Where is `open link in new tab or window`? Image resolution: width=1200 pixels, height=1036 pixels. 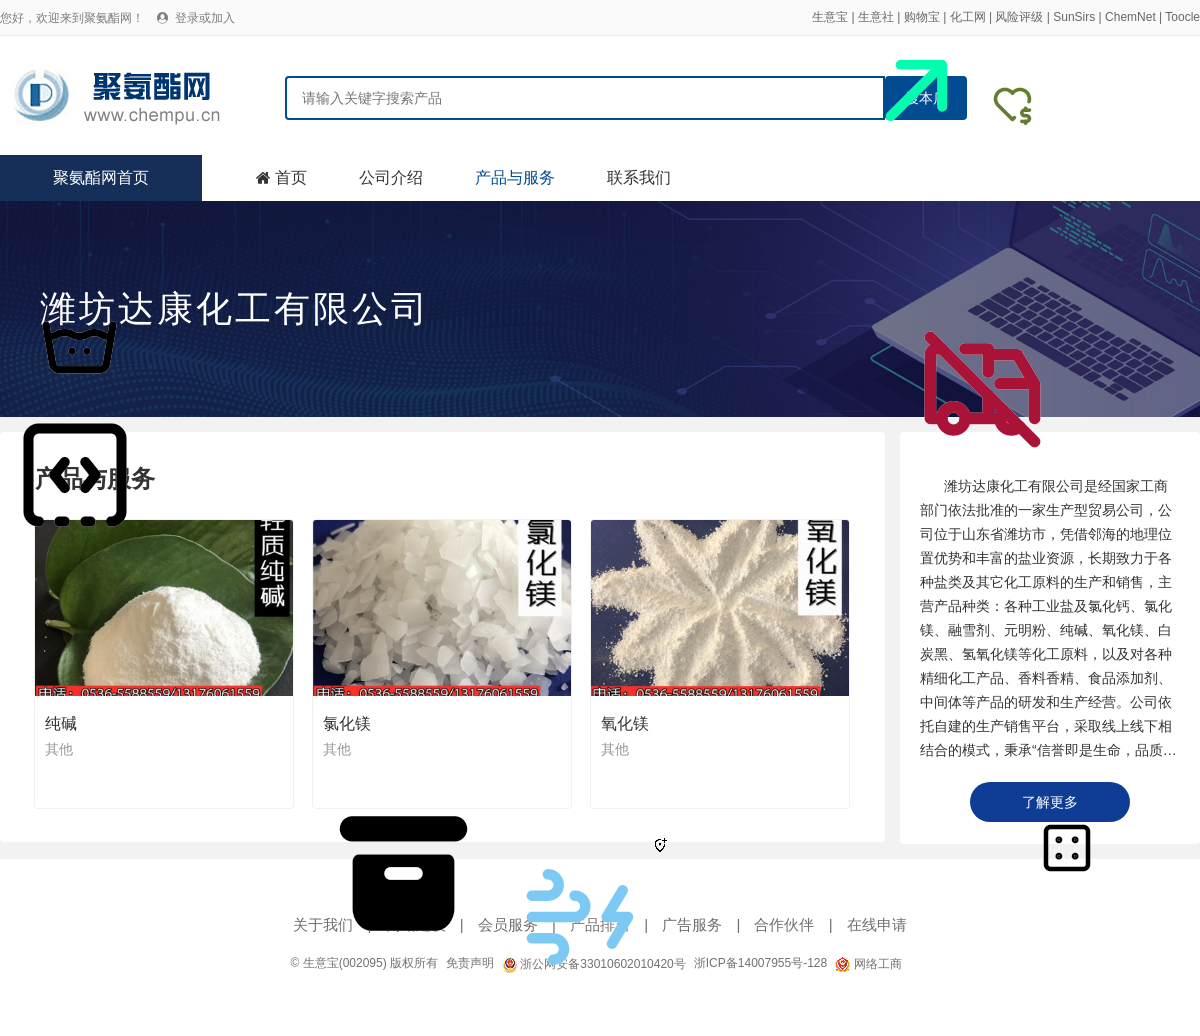
open link in new tab or window is located at coordinates (916, 90).